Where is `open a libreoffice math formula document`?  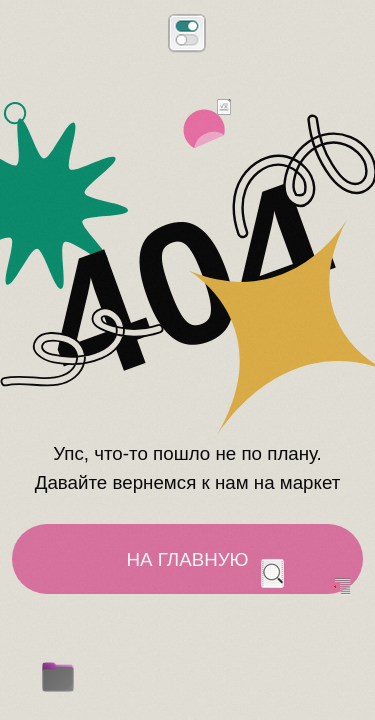 open a libreoffice math formula document is located at coordinates (224, 107).